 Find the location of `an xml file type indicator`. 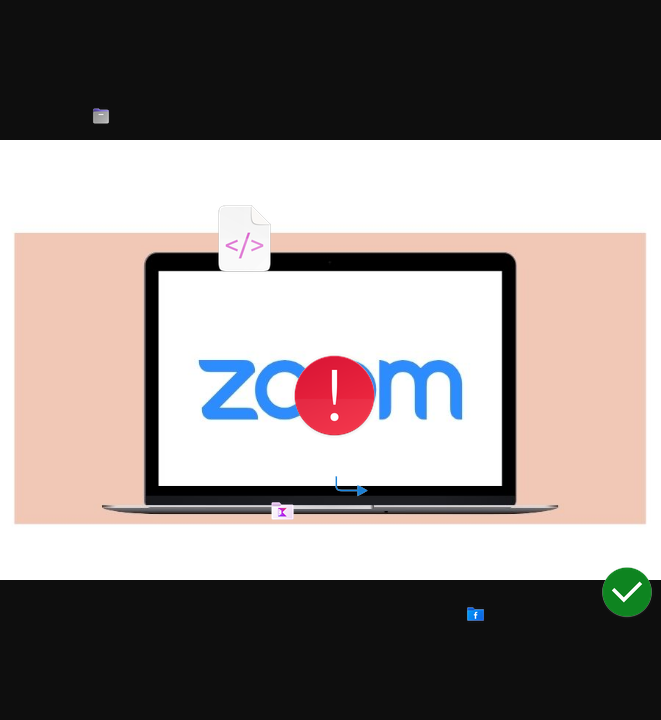

an xml file type indicator is located at coordinates (244, 238).